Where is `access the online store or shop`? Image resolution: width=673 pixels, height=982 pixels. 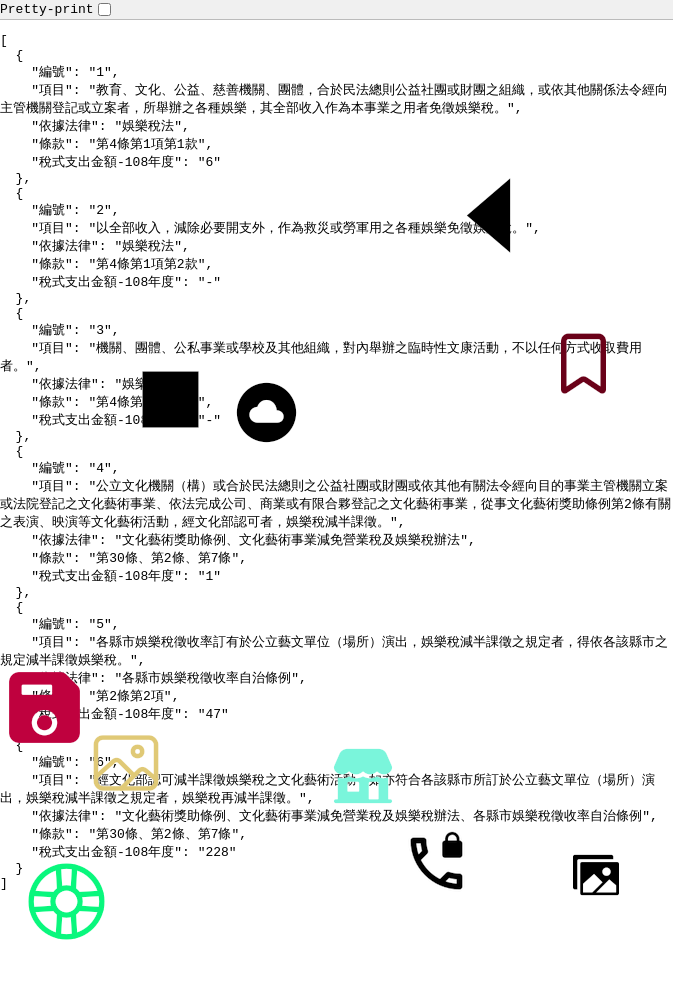 access the online store or shop is located at coordinates (363, 776).